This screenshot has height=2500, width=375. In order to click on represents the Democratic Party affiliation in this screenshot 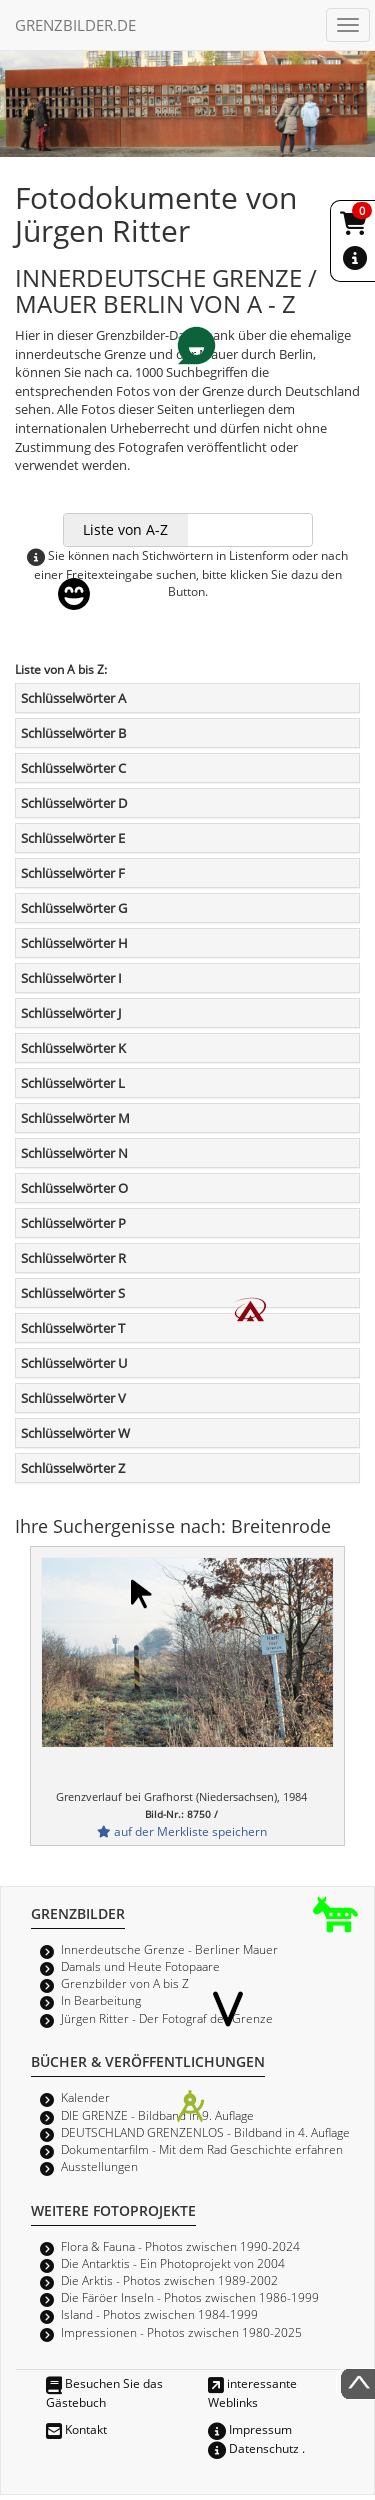, I will do `click(335, 1914)`.